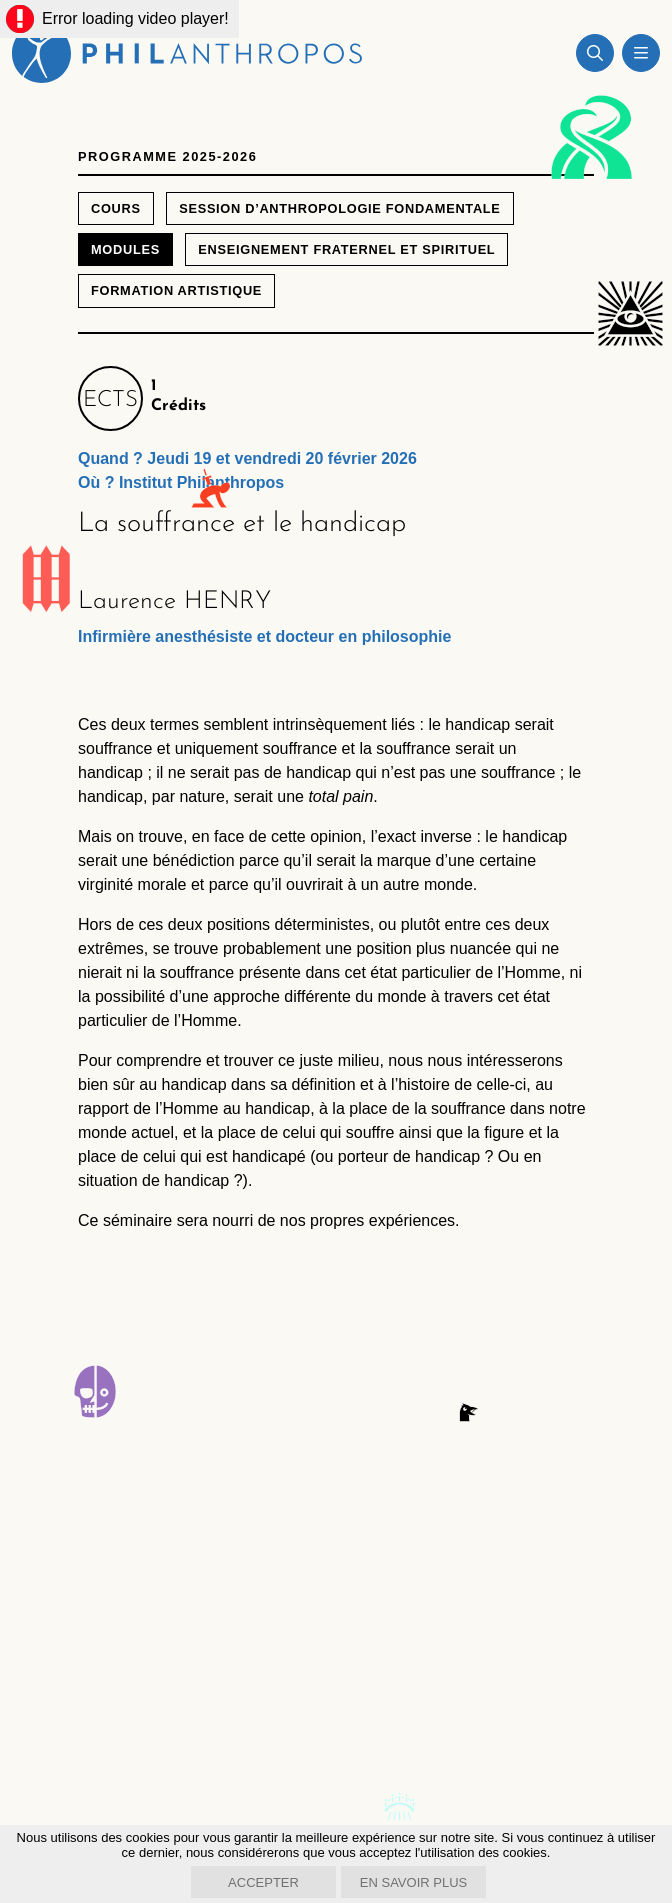 Image resolution: width=672 pixels, height=1903 pixels. Describe the element at coordinates (591, 136) in the screenshot. I see `indicates a monster or creature encounter` at that location.